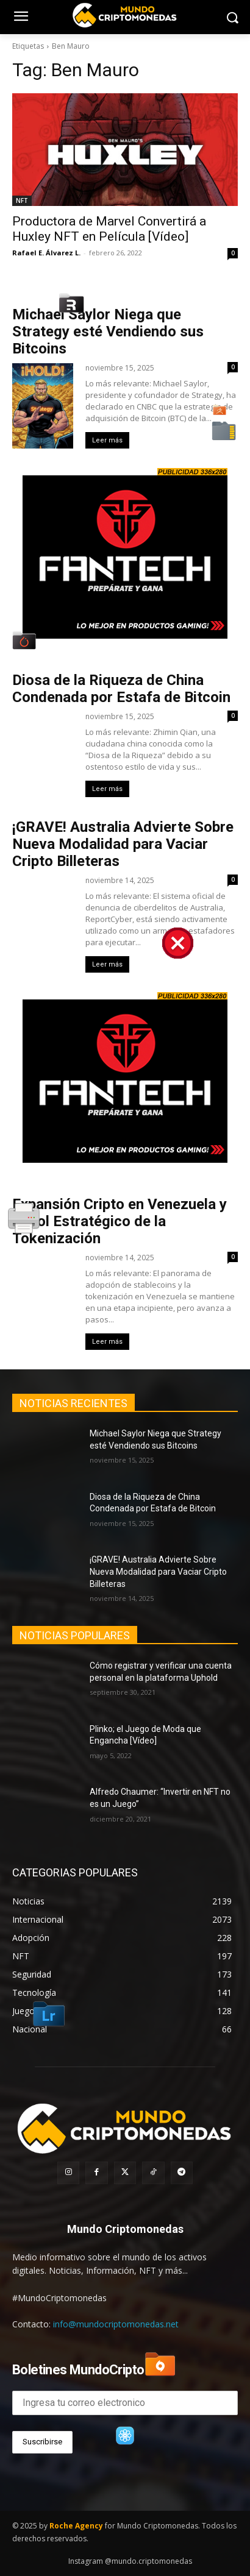 The width and height of the screenshot is (250, 2576). What do you see at coordinates (220, 410) in the screenshot?
I see `open zbrush project files folder` at bounding box center [220, 410].